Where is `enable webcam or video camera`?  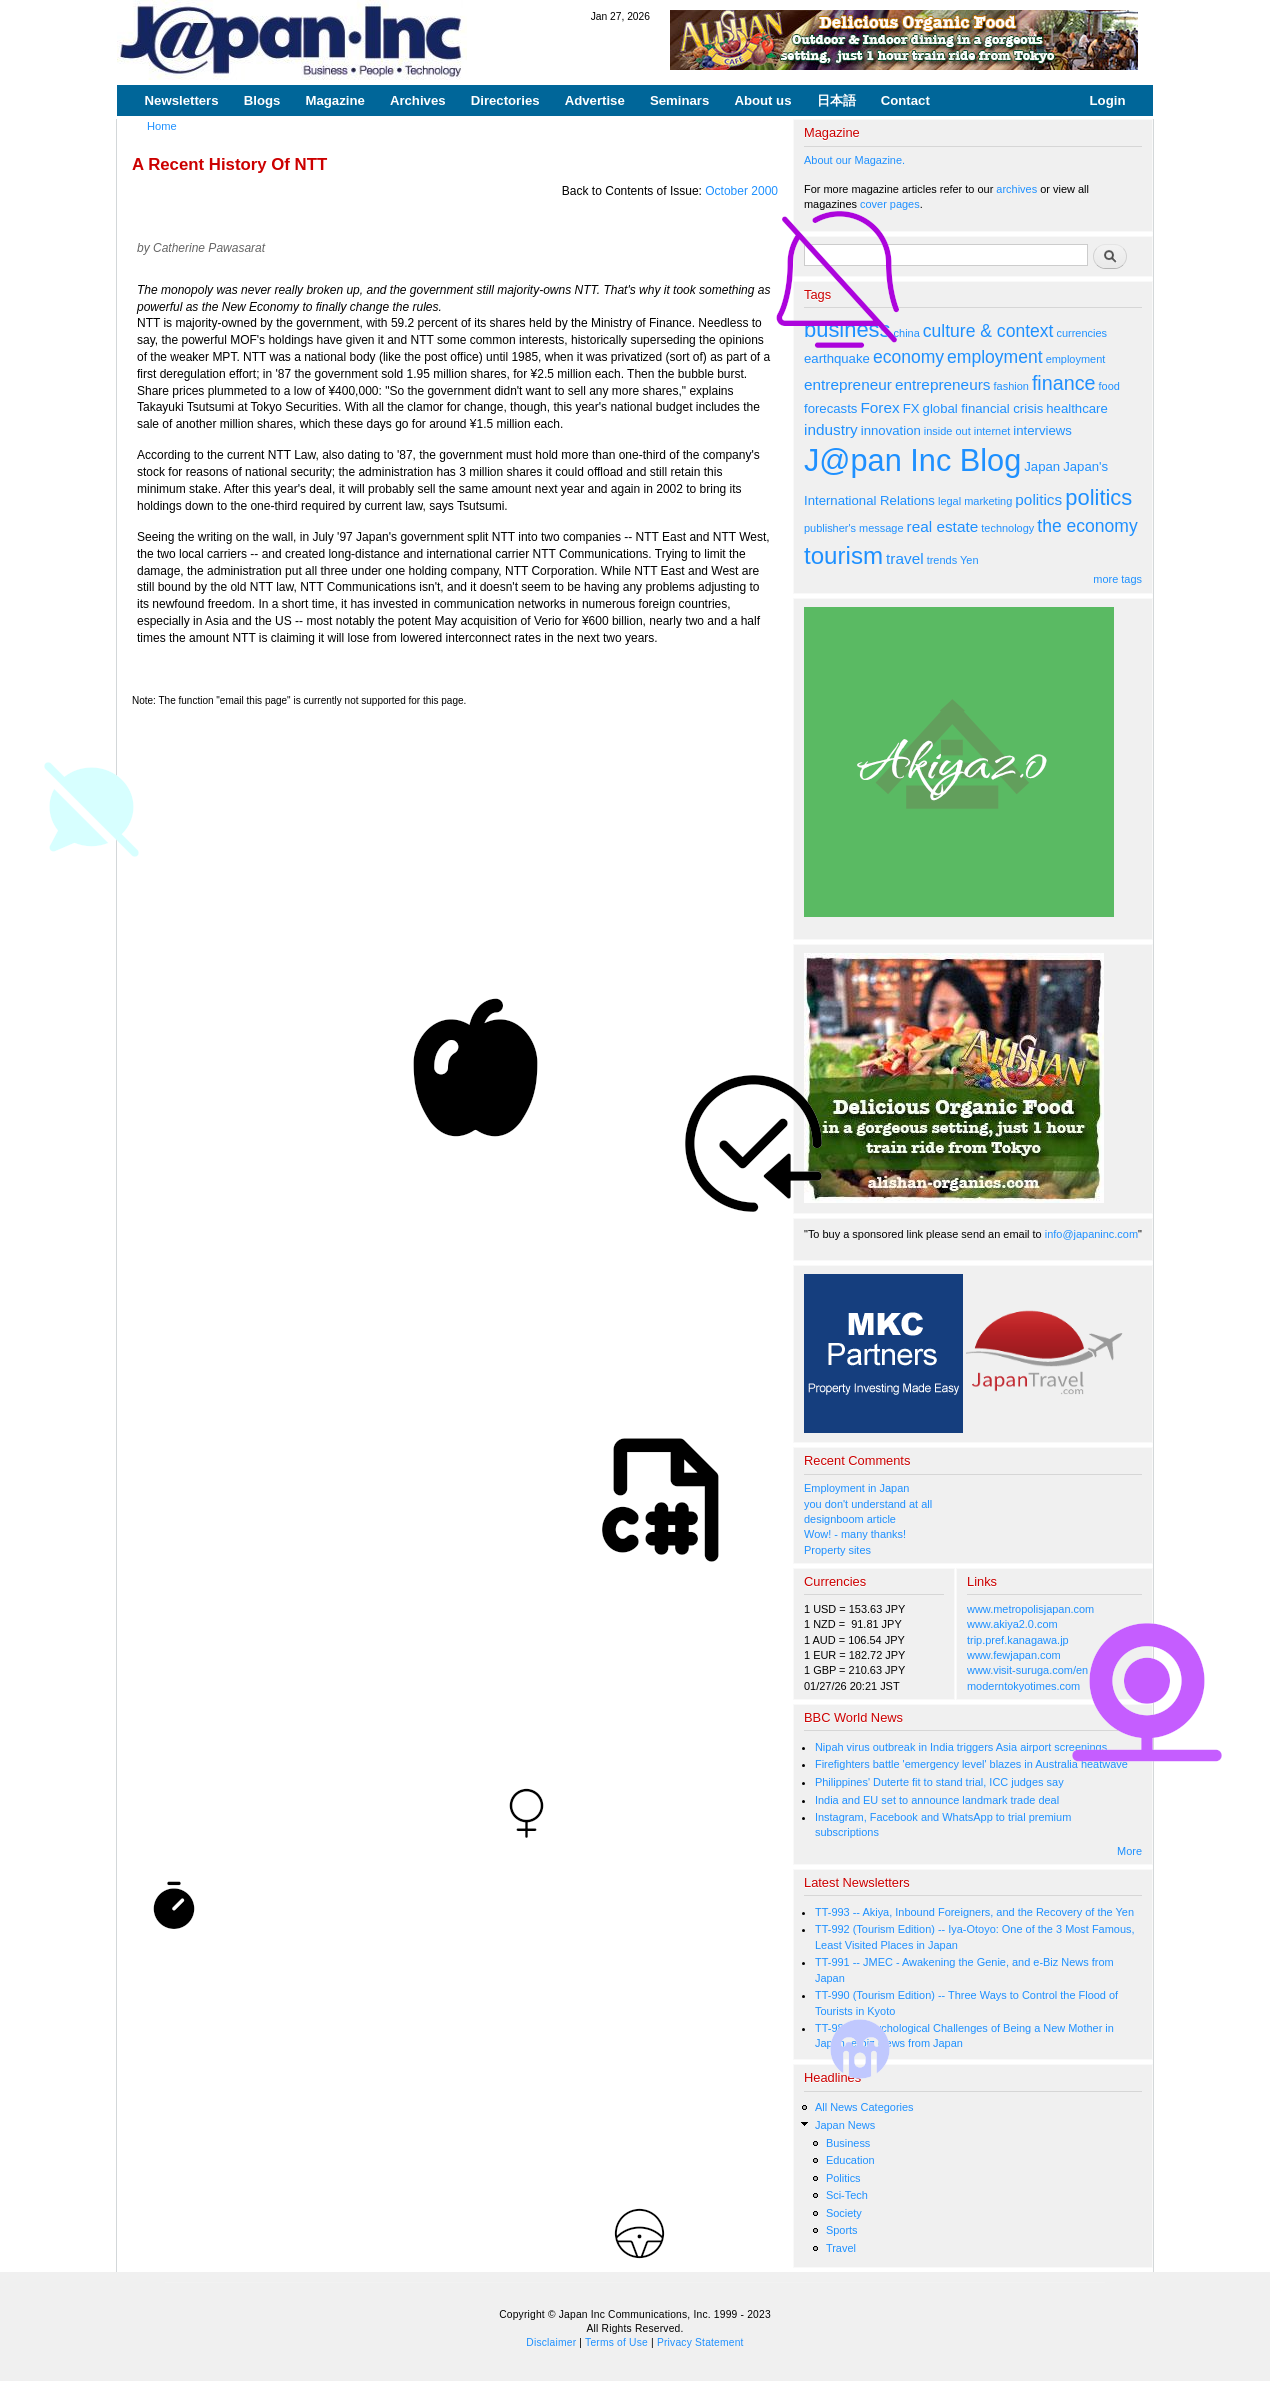
enable webcam or video camera is located at coordinates (1147, 1698).